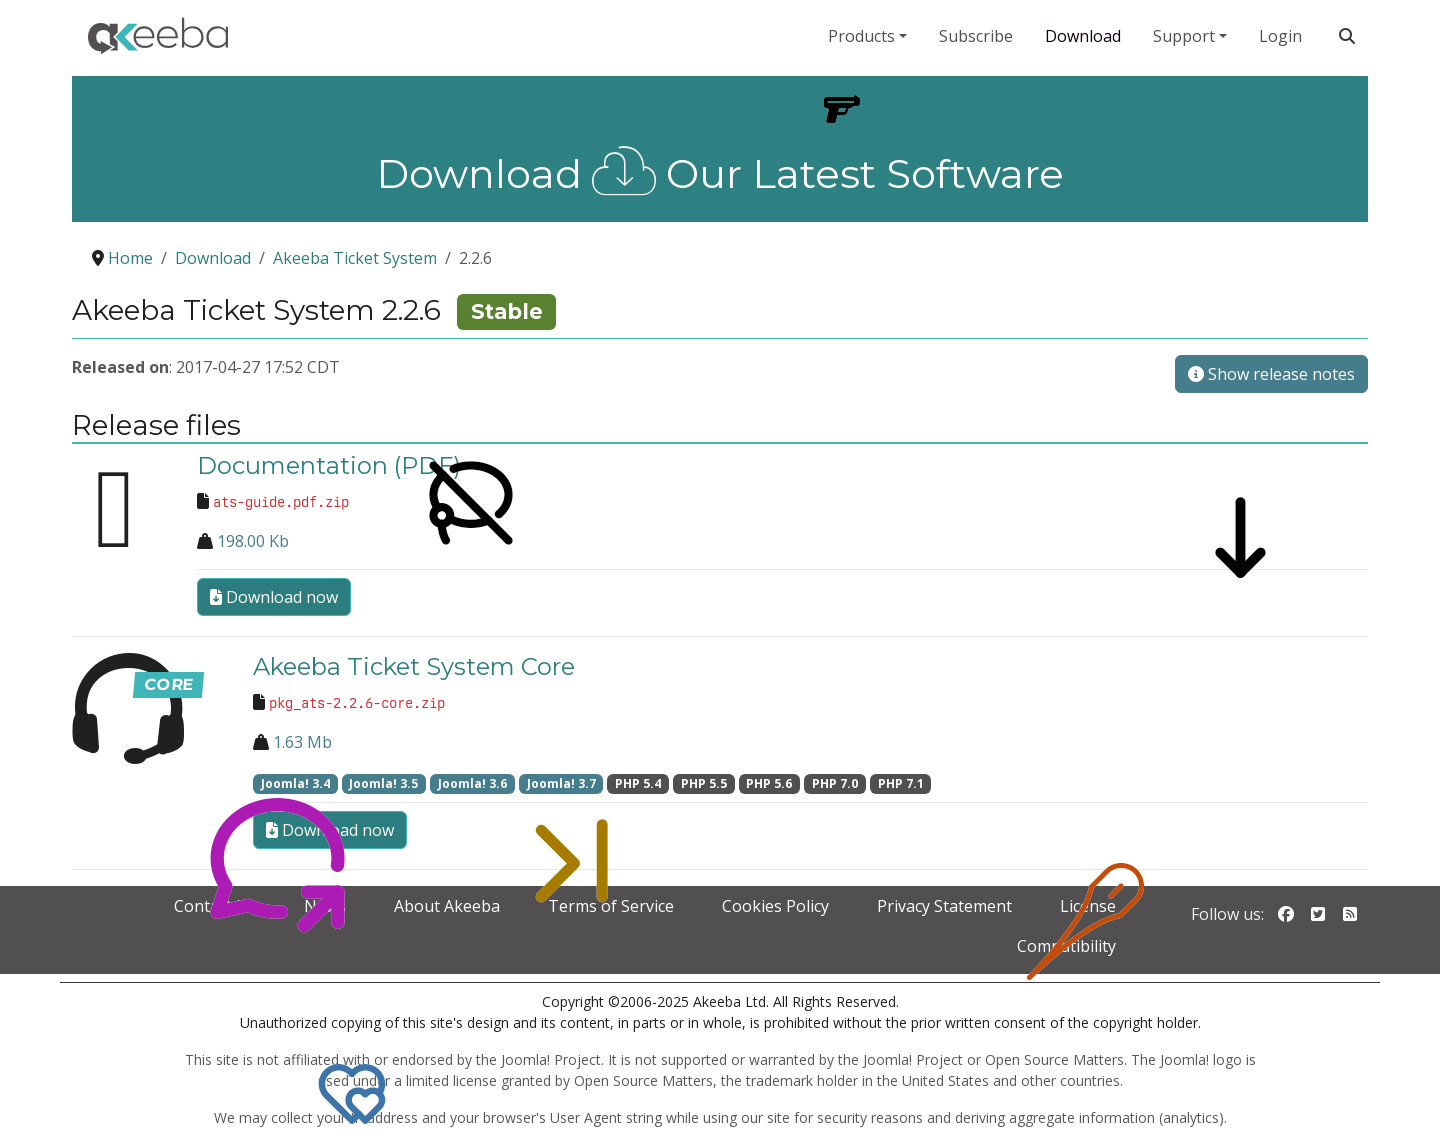  I want to click on indicates weapon or firearms-related content, so click(842, 109).